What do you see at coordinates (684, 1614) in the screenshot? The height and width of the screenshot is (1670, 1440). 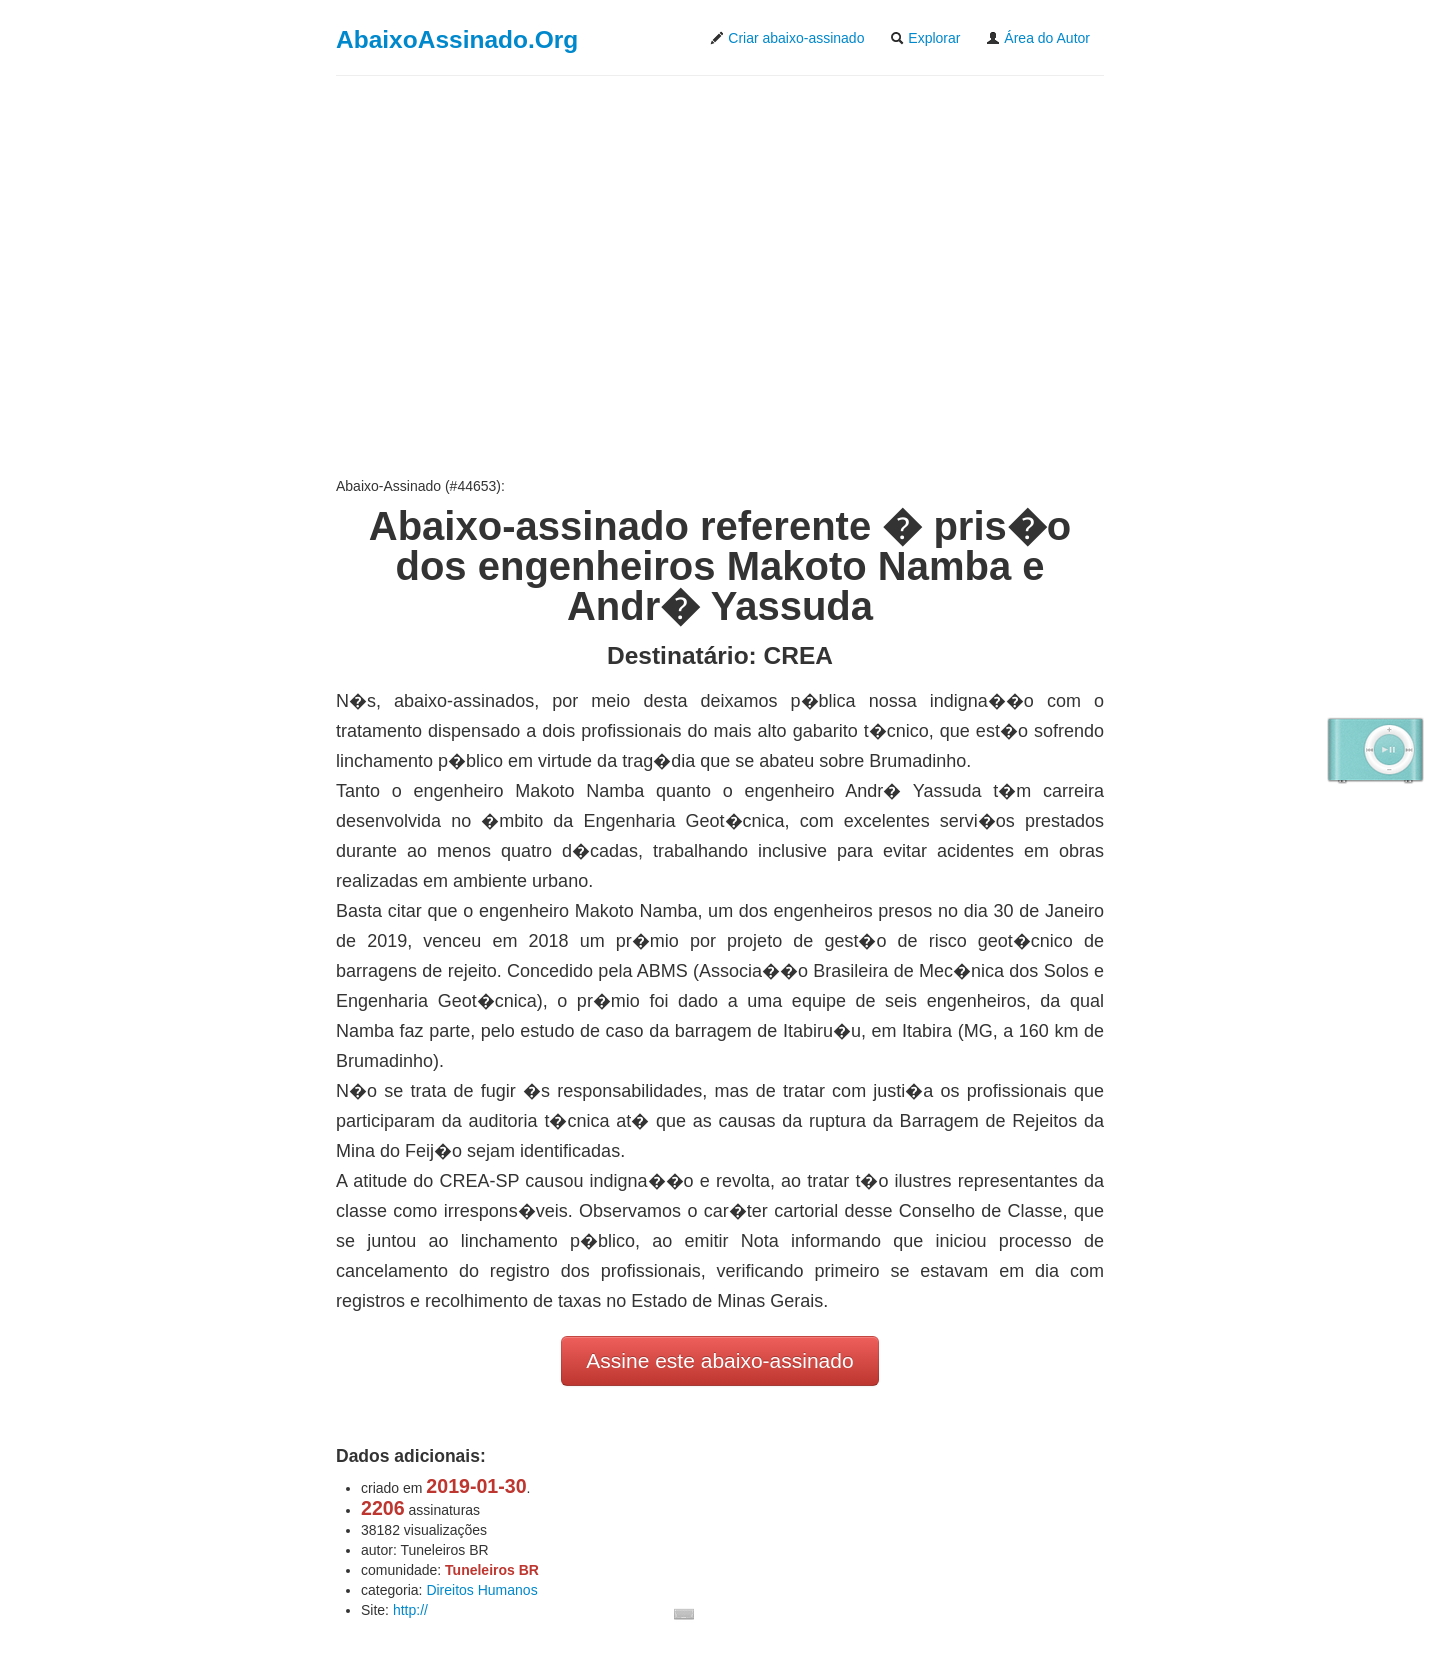 I see `indicates bluetooth keyboard connected` at bounding box center [684, 1614].